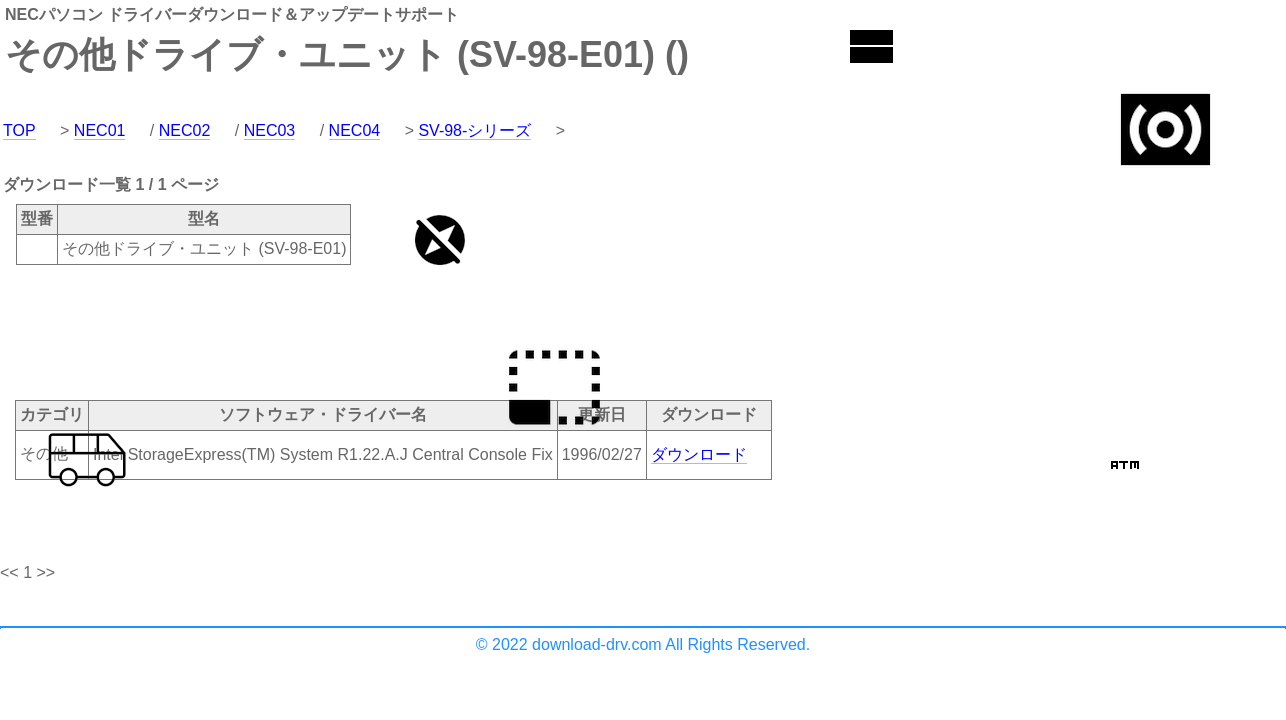 This screenshot has height=720, width=1286. What do you see at coordinates (870, 47) in the screenshot?
I see `switch to stream or list view` at bounding box center [870, 47].